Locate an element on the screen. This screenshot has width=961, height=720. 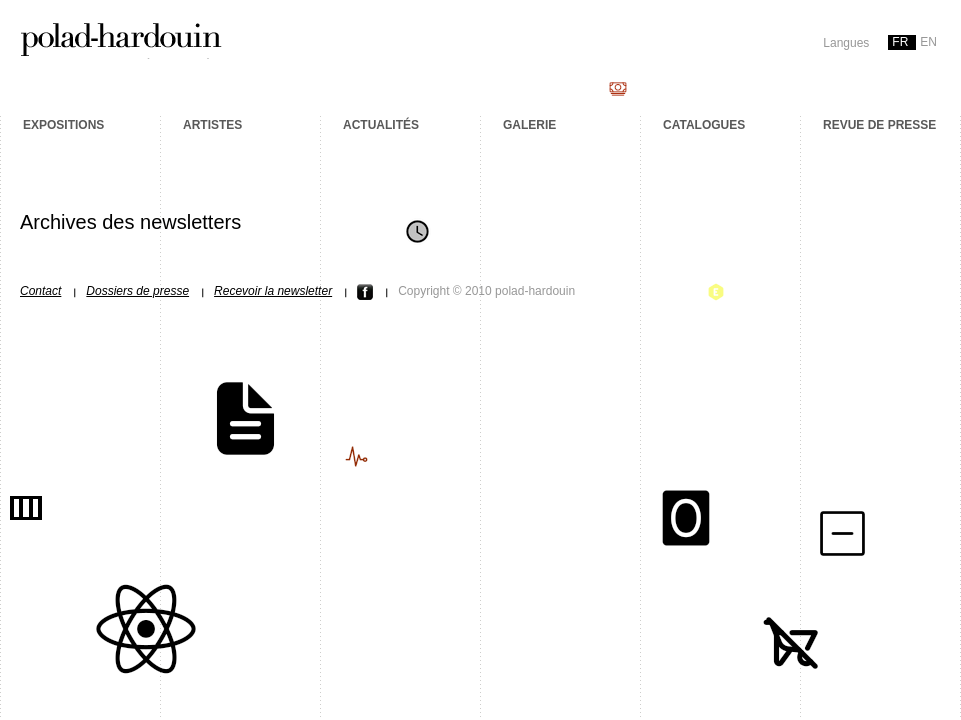
remove or collapse an item is located at coordinates (842, 533).